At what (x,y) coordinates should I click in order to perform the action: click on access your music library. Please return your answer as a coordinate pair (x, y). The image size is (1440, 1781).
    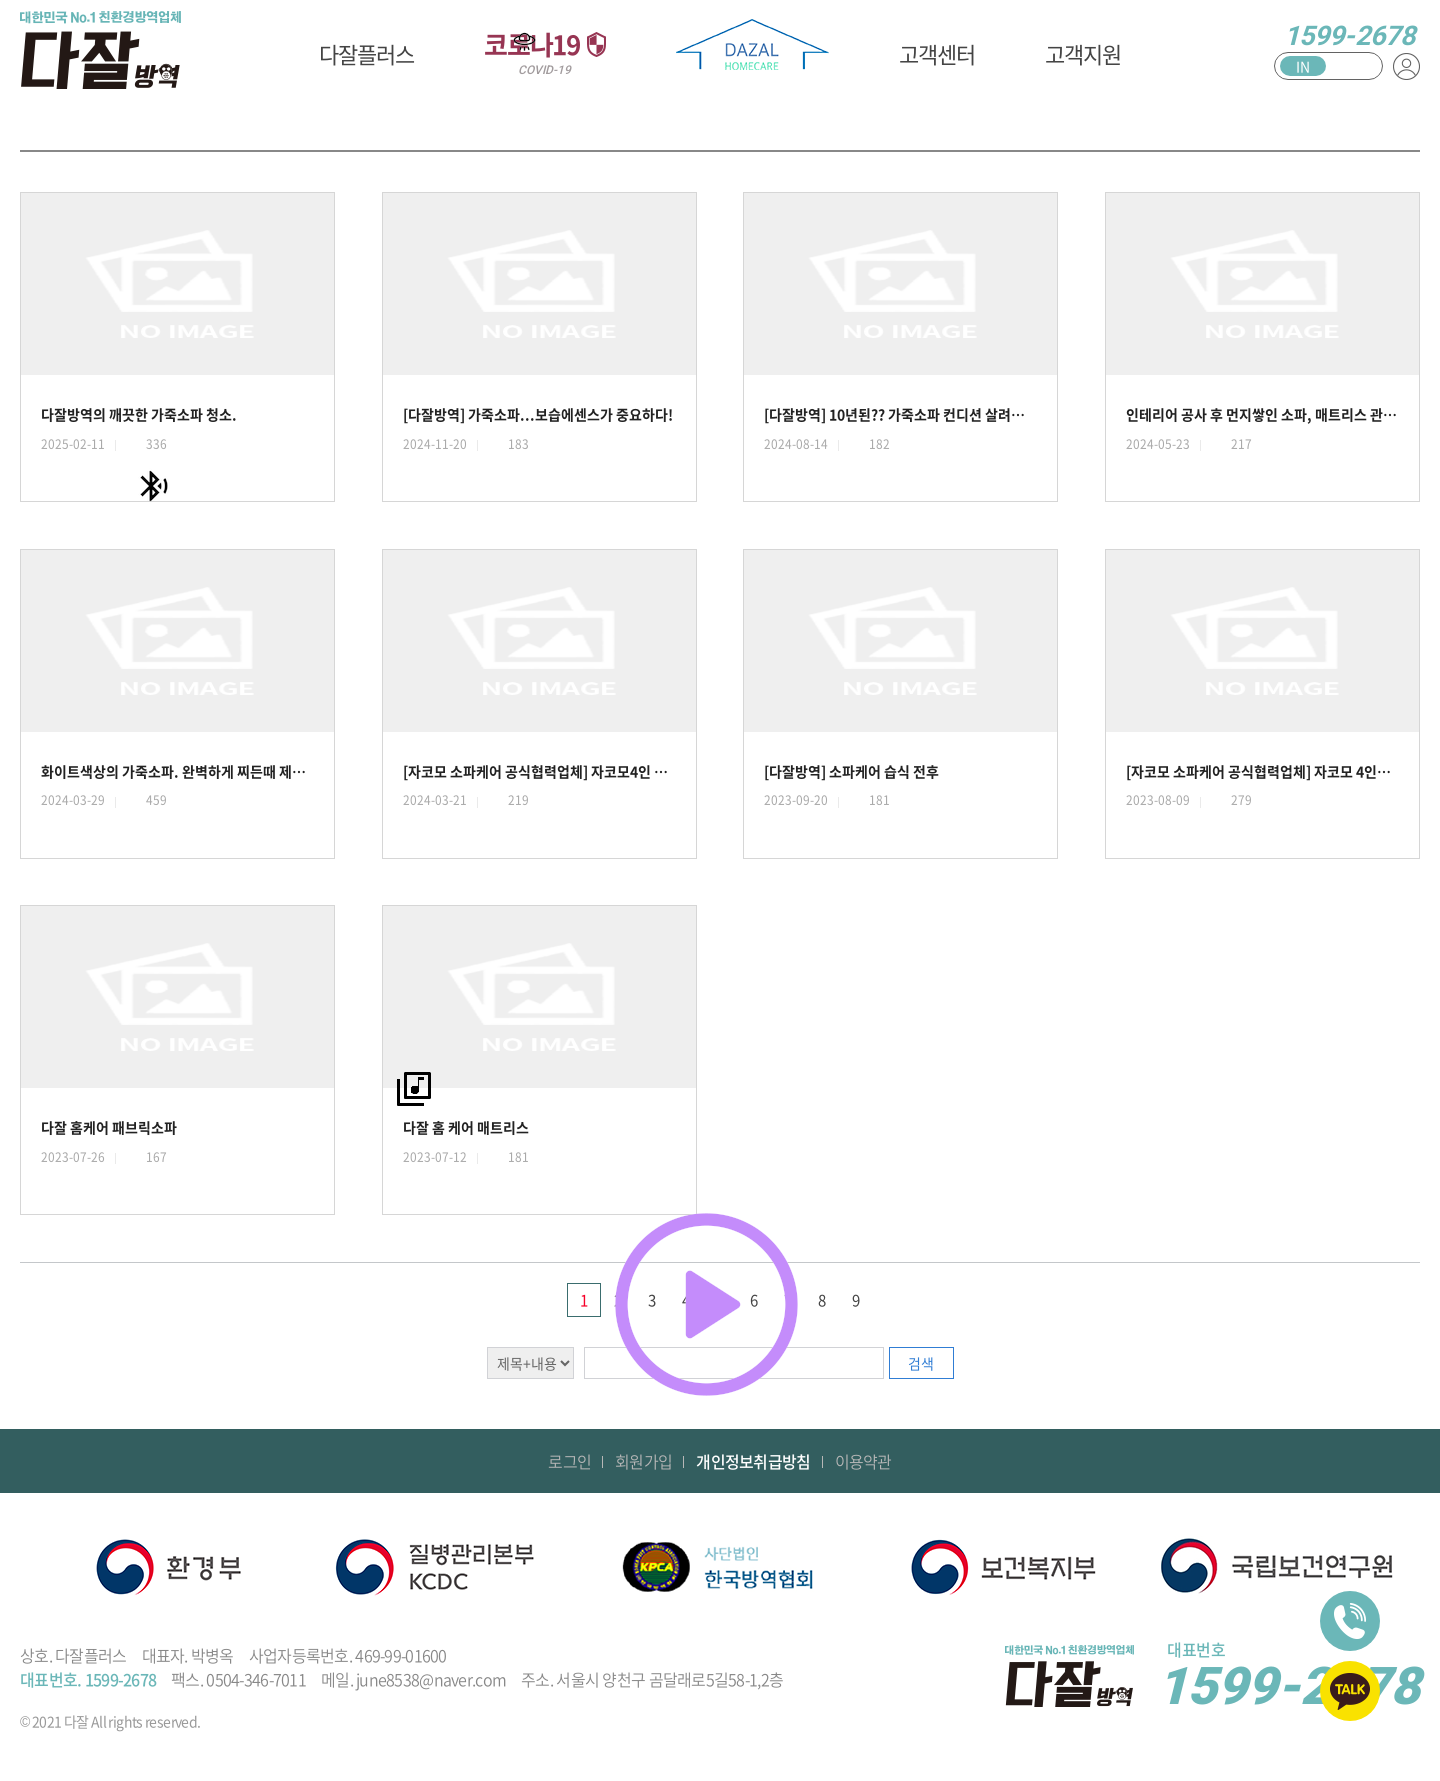
    Looking at the image, I should click on (414, 1089).